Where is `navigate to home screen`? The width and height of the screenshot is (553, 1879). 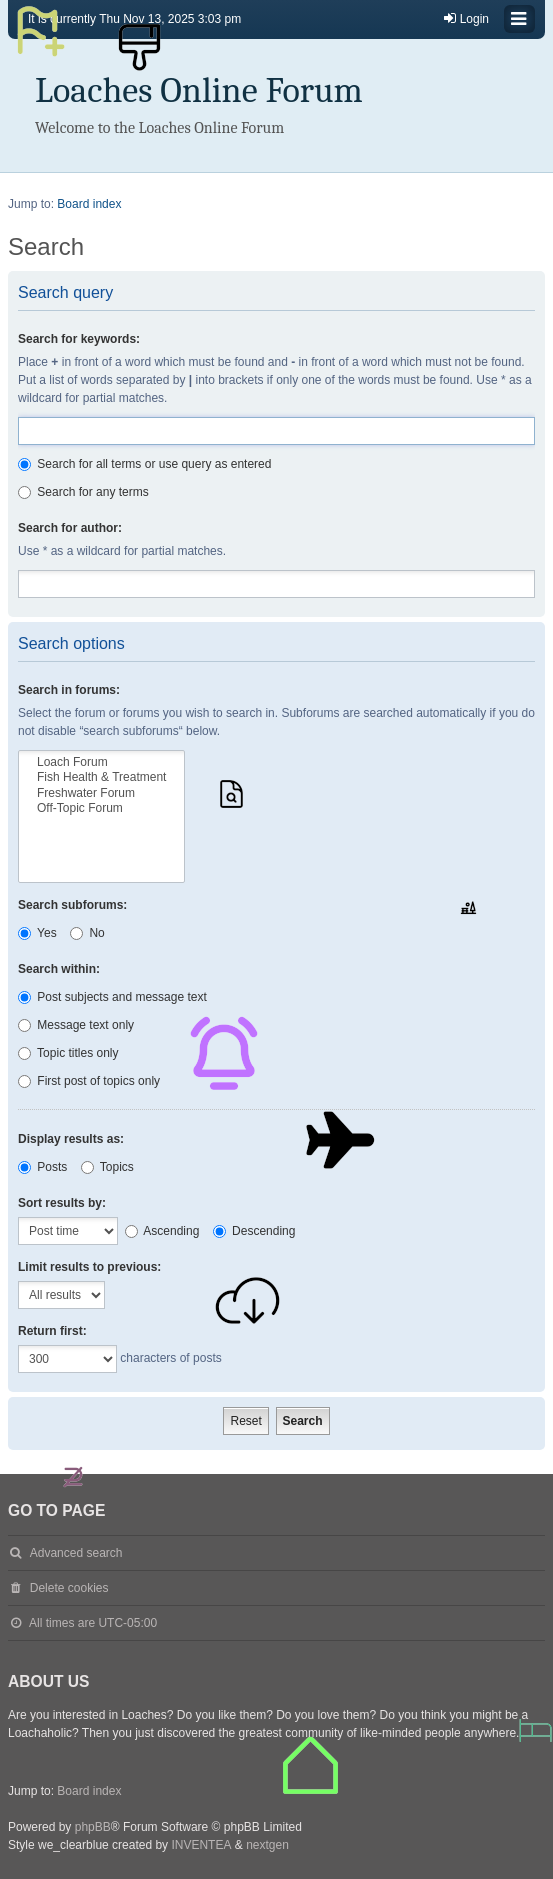
navigate to home screen is located at coordinates (310, 1766).